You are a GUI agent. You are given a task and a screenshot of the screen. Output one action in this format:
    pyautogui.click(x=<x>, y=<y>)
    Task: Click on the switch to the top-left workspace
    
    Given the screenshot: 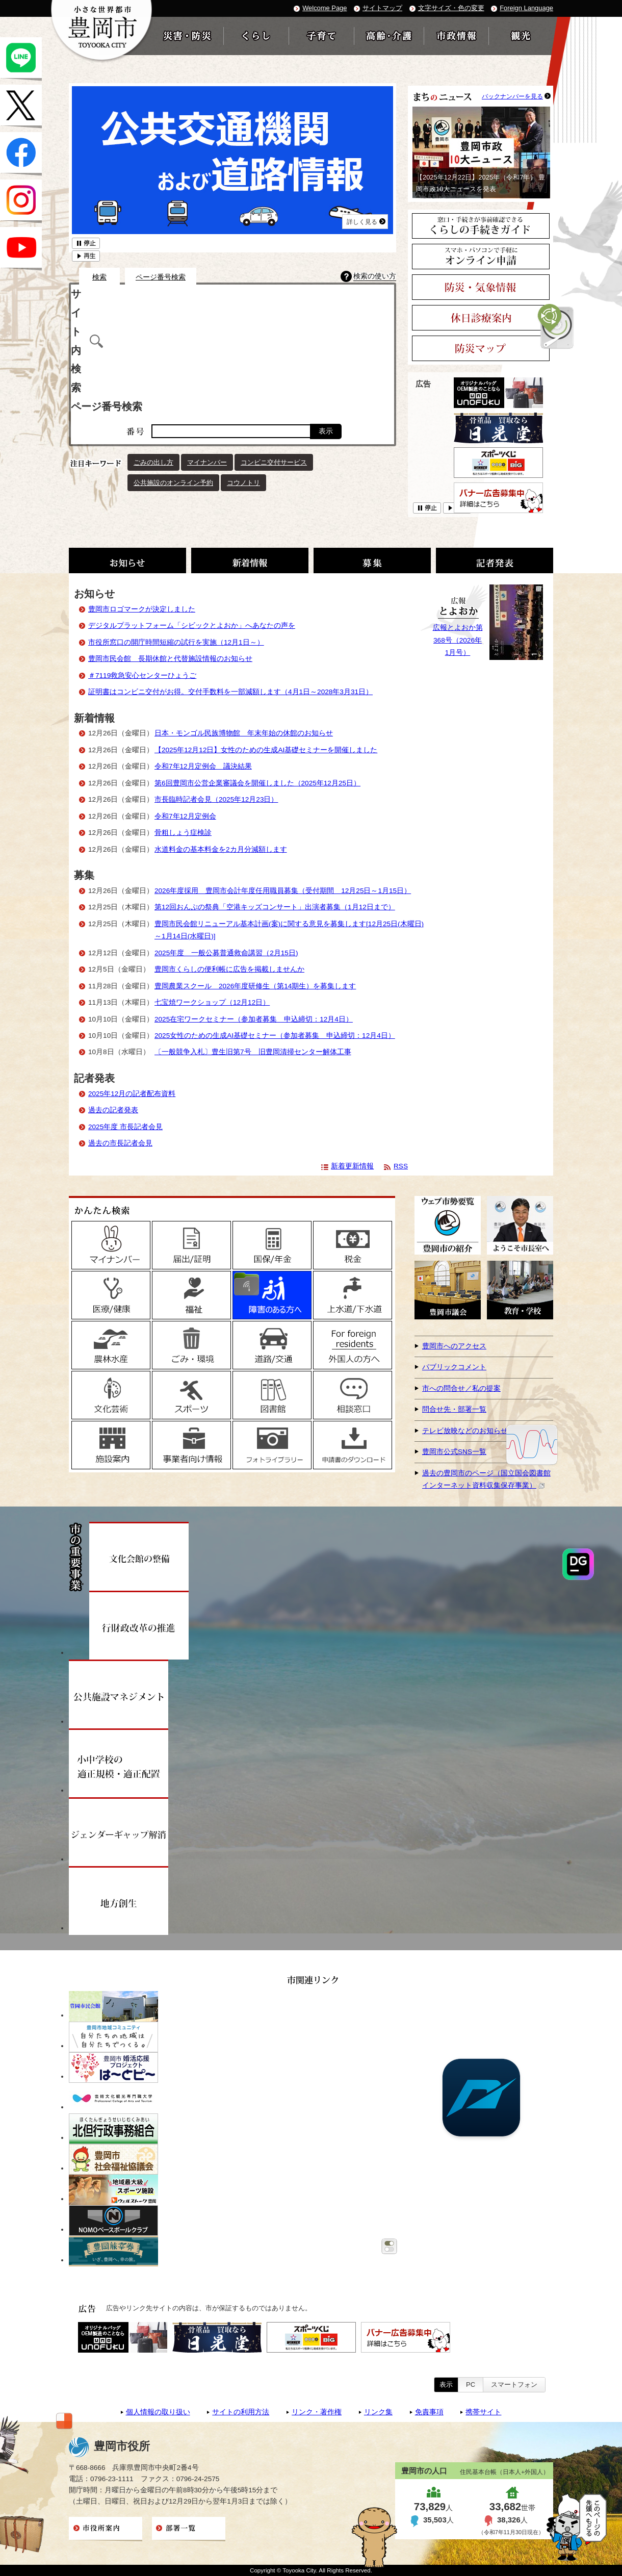 What is the action you would take?
    pyautogui.click(x=64, y=2421)
    